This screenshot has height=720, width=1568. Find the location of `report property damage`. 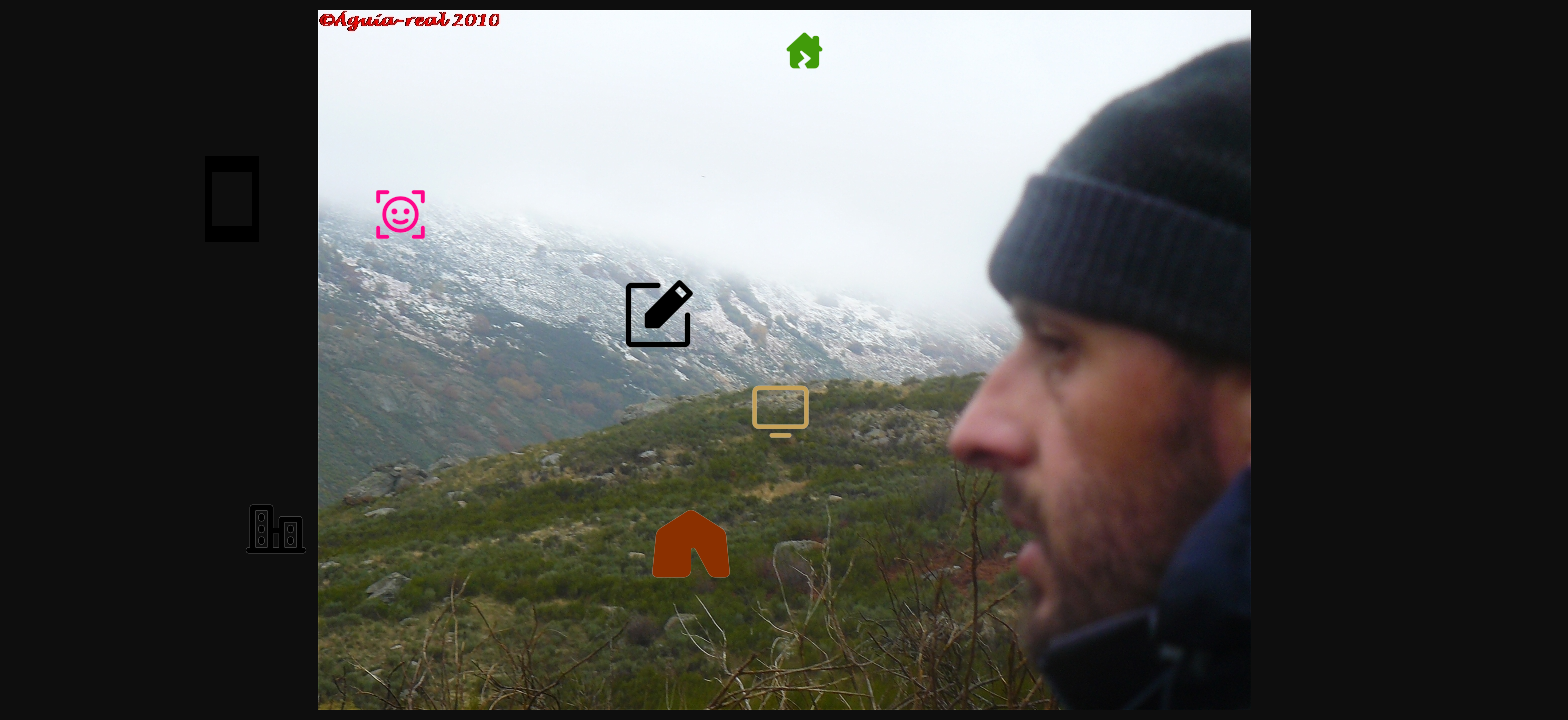

report property damage is located at coordinates (804, 50).